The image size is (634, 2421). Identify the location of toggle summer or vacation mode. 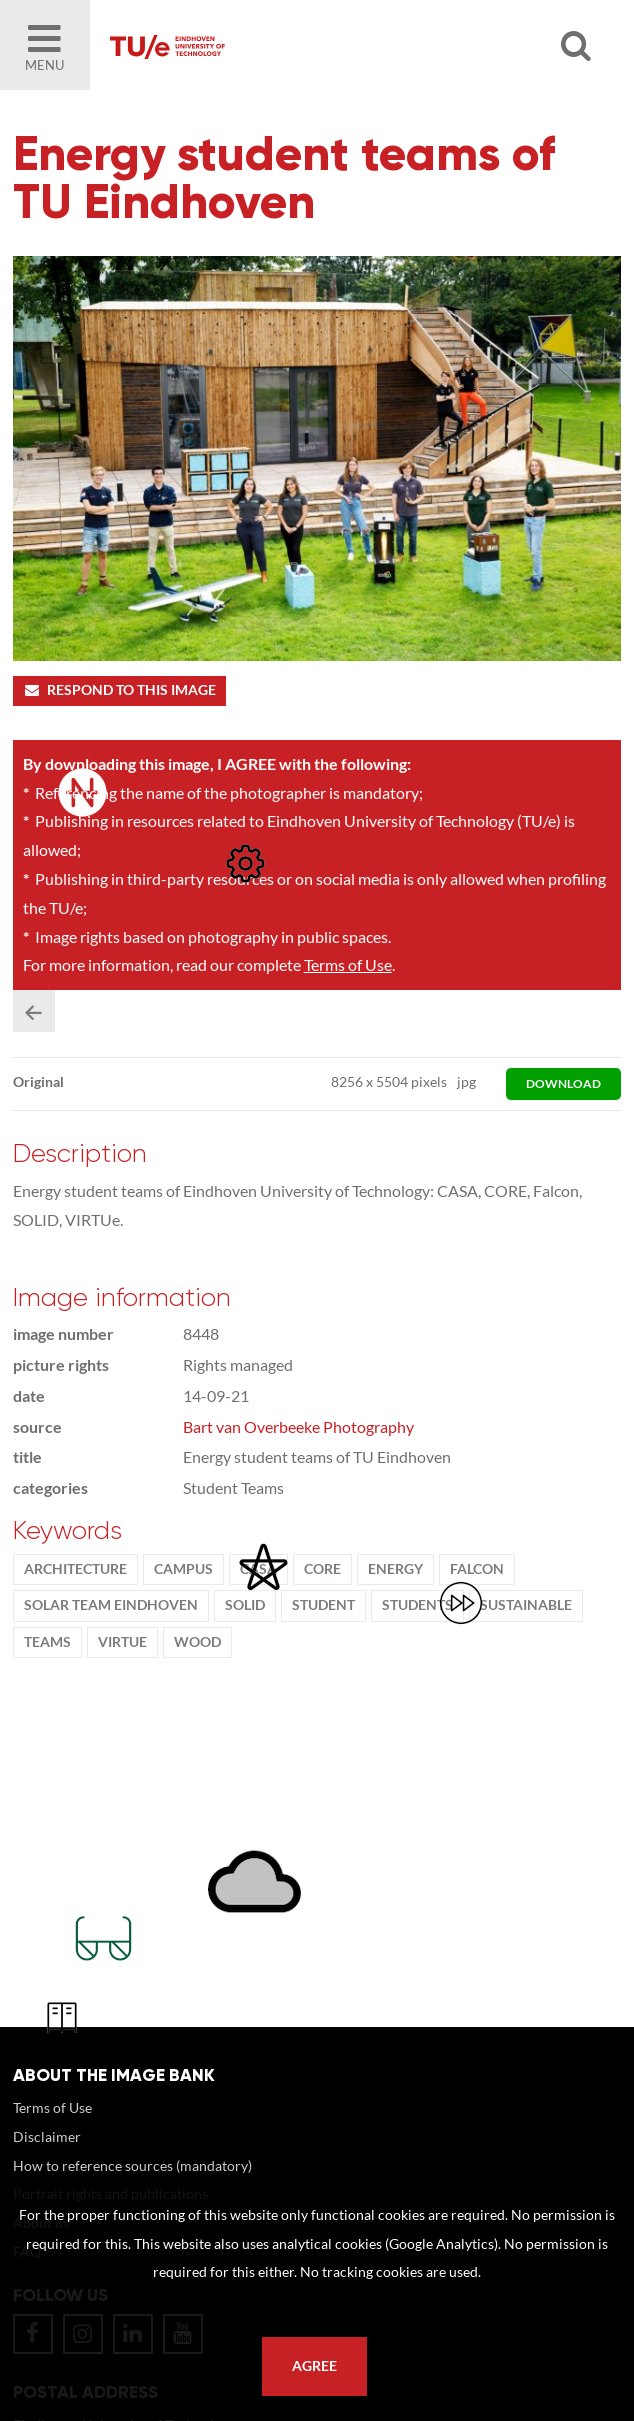
(103, 1939).